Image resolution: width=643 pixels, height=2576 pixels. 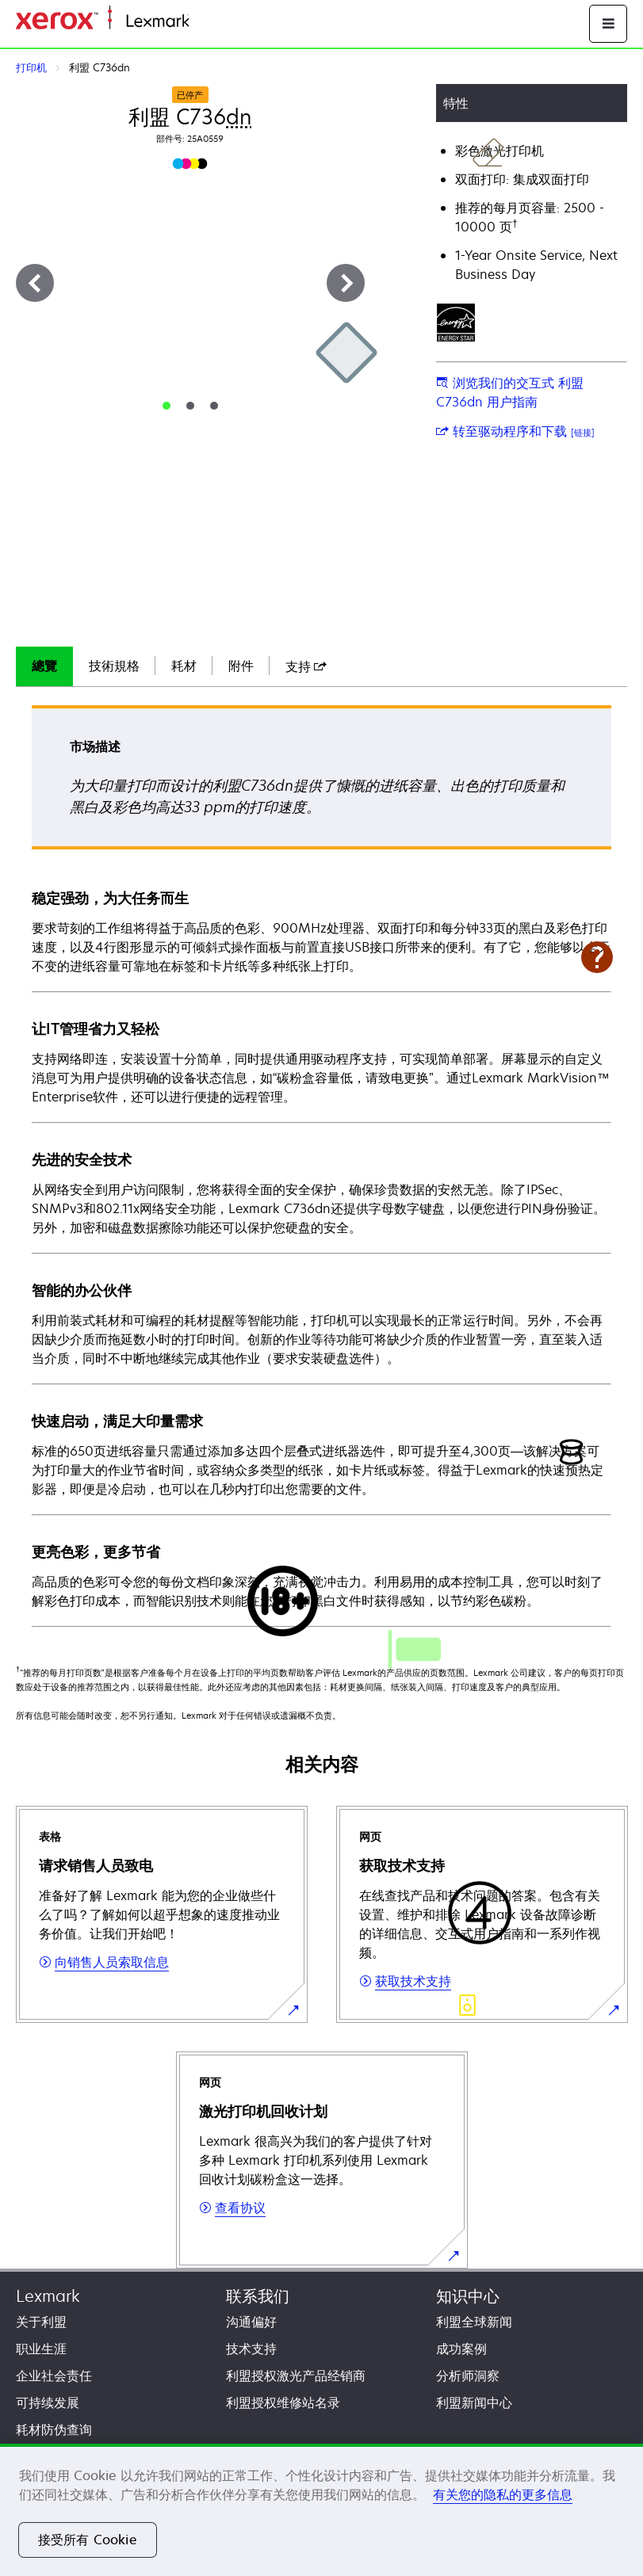 I want to click on adjust speaker or audio output settings, so click(x=467, y=2005).